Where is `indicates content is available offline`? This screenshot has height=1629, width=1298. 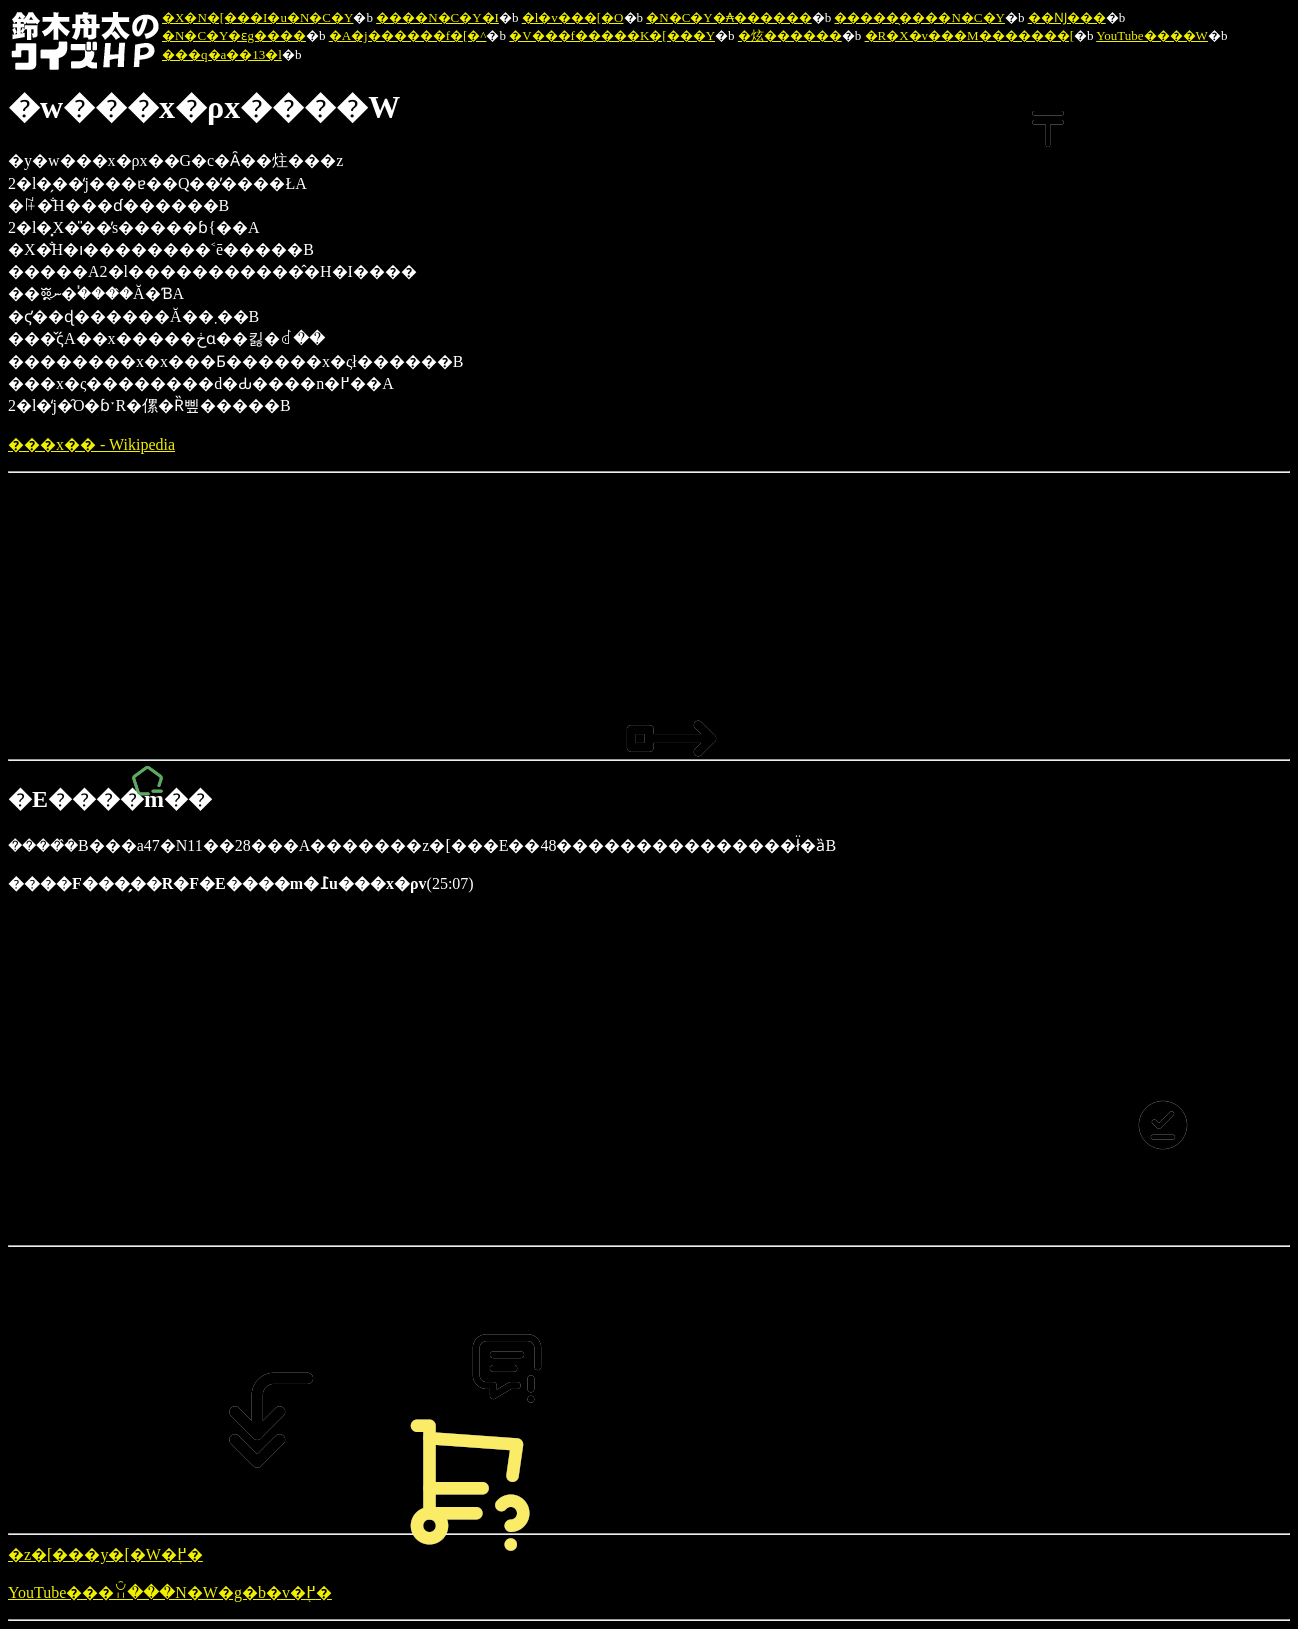 indicates content is available offline is located at coordinates (1163, 1125).